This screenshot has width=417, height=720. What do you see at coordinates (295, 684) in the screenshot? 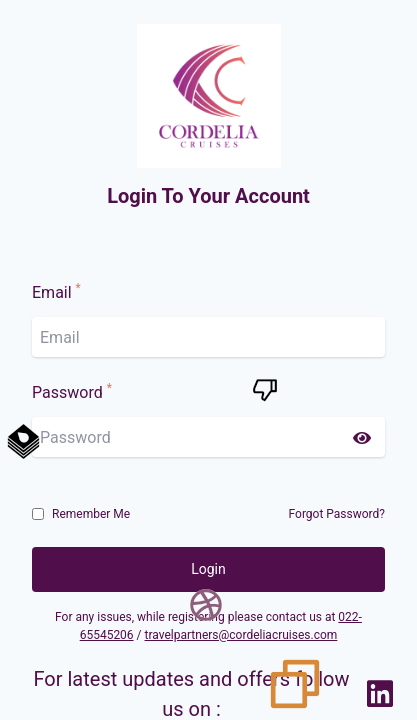
I see `view multiple unchecked items or tasks` at bounding box center [295, 684].